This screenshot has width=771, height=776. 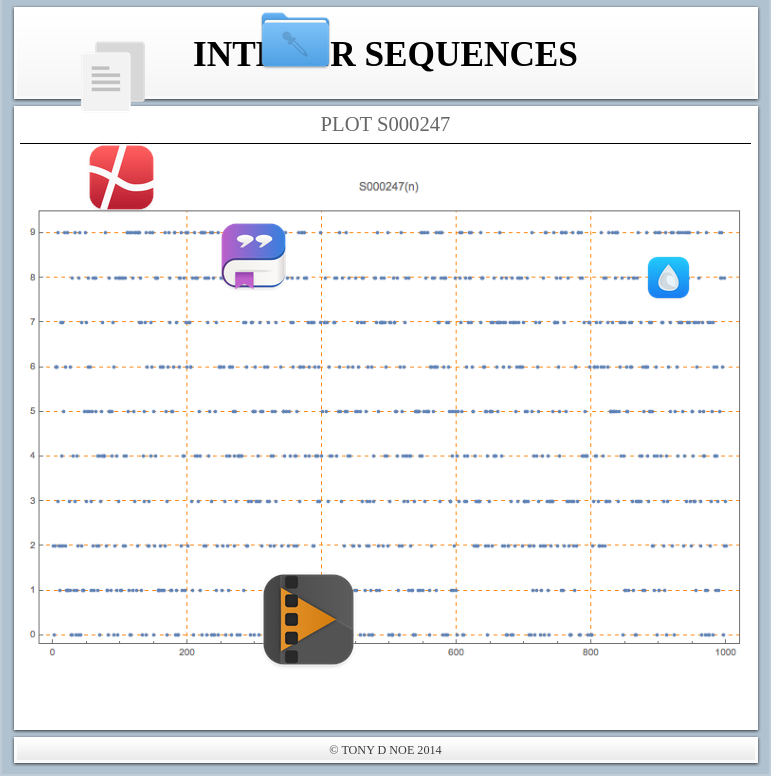 What do you see at coordinates (113, 77) in the screenshot?
I see `indicates a folder contains documents` at bounding box center [113, 77].